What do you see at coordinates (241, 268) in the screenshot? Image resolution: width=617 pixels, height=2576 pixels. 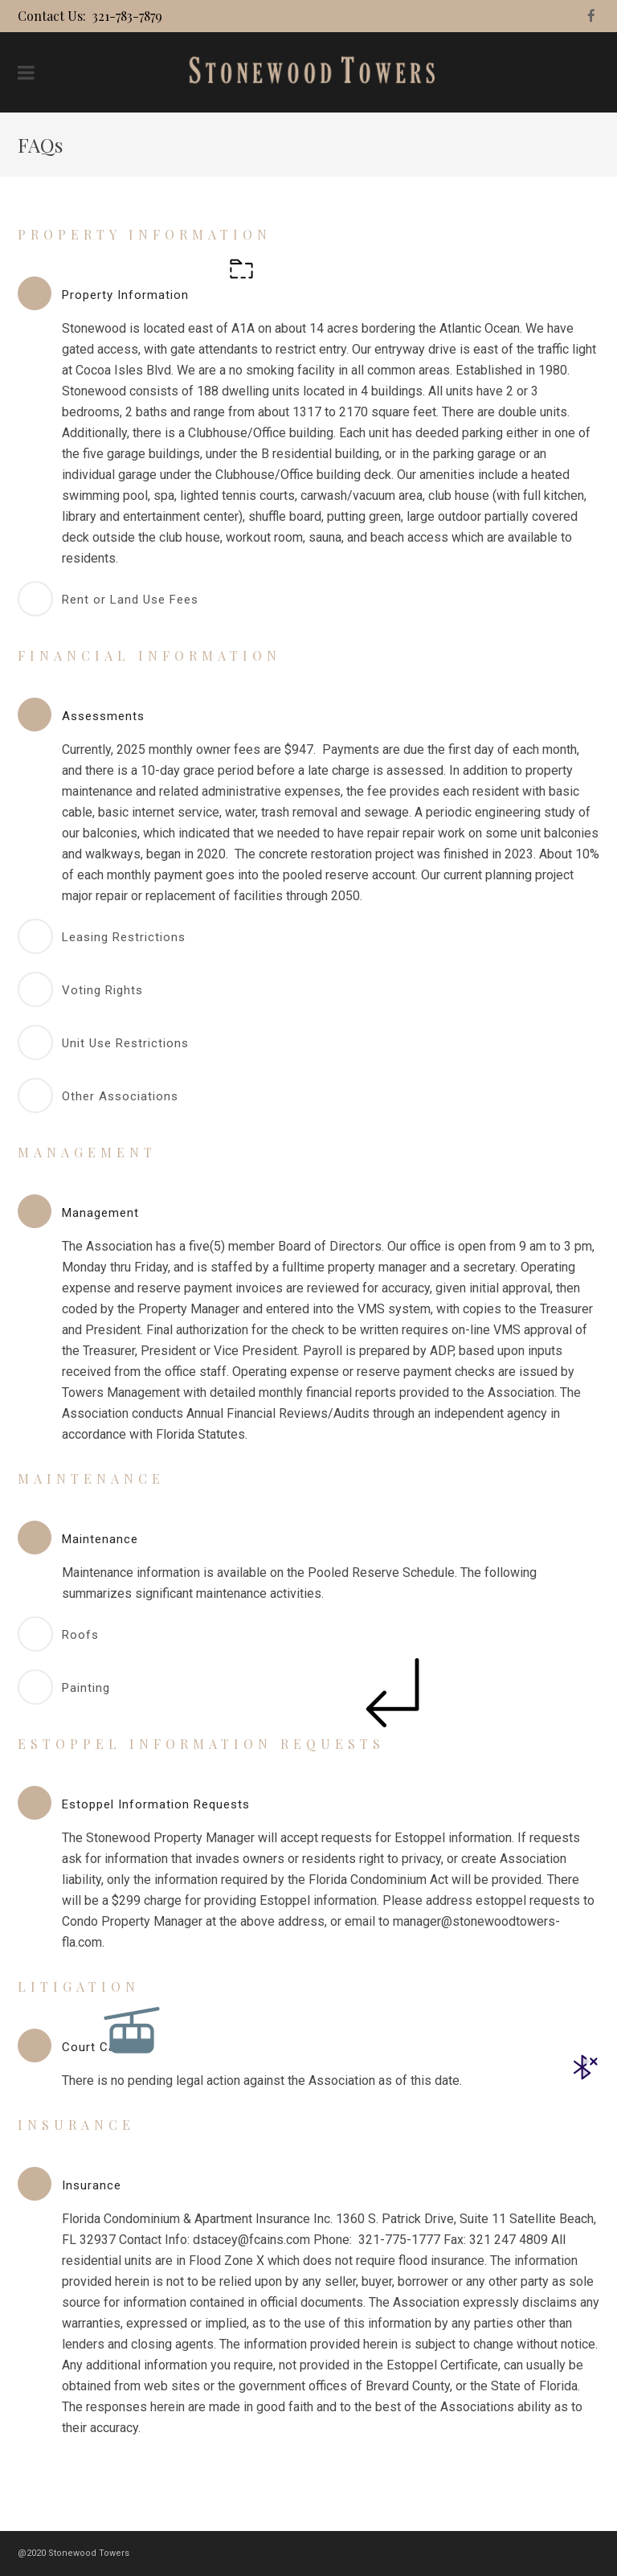 I see `create a new folder` at bounding box center [241, 268].